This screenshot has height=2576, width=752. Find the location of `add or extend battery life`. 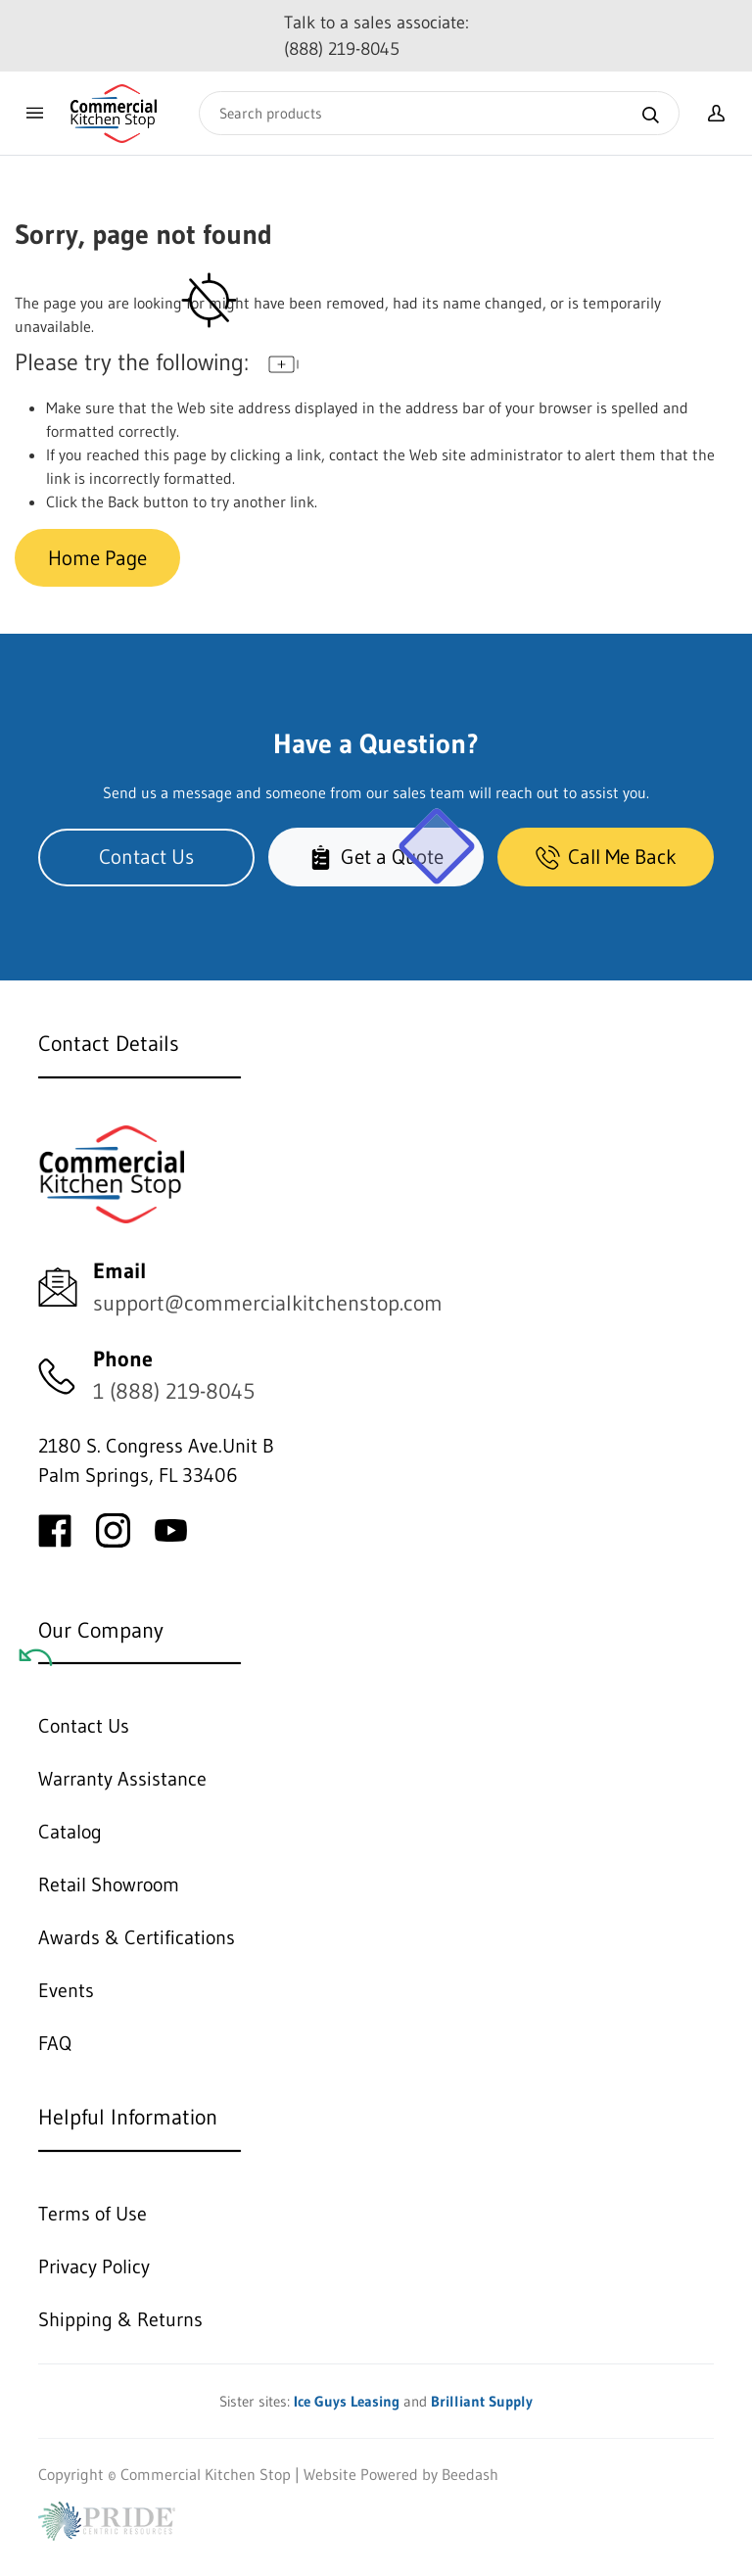

add or extend battery life is located at coordinates (283, 364).